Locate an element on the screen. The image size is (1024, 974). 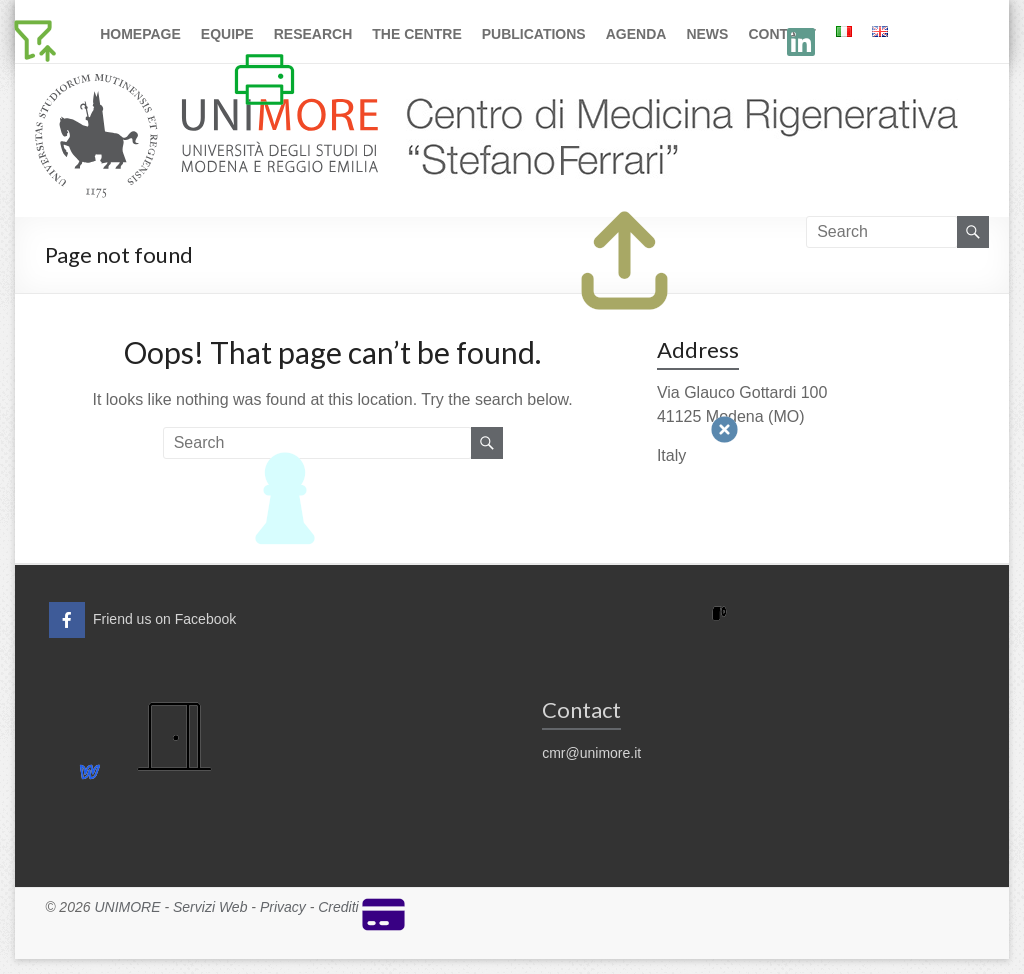
manage your payment methods is located at coordinates (383, 914).